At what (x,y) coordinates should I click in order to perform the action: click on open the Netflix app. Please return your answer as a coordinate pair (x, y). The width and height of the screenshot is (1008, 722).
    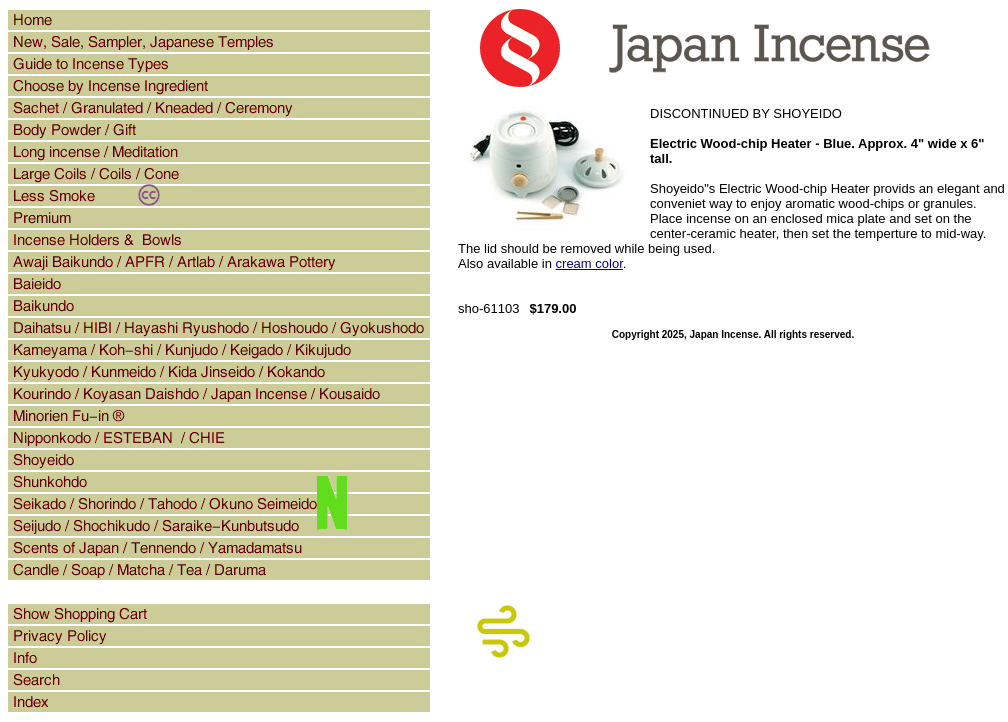
    Looking at the image, I should click on (332, 503).